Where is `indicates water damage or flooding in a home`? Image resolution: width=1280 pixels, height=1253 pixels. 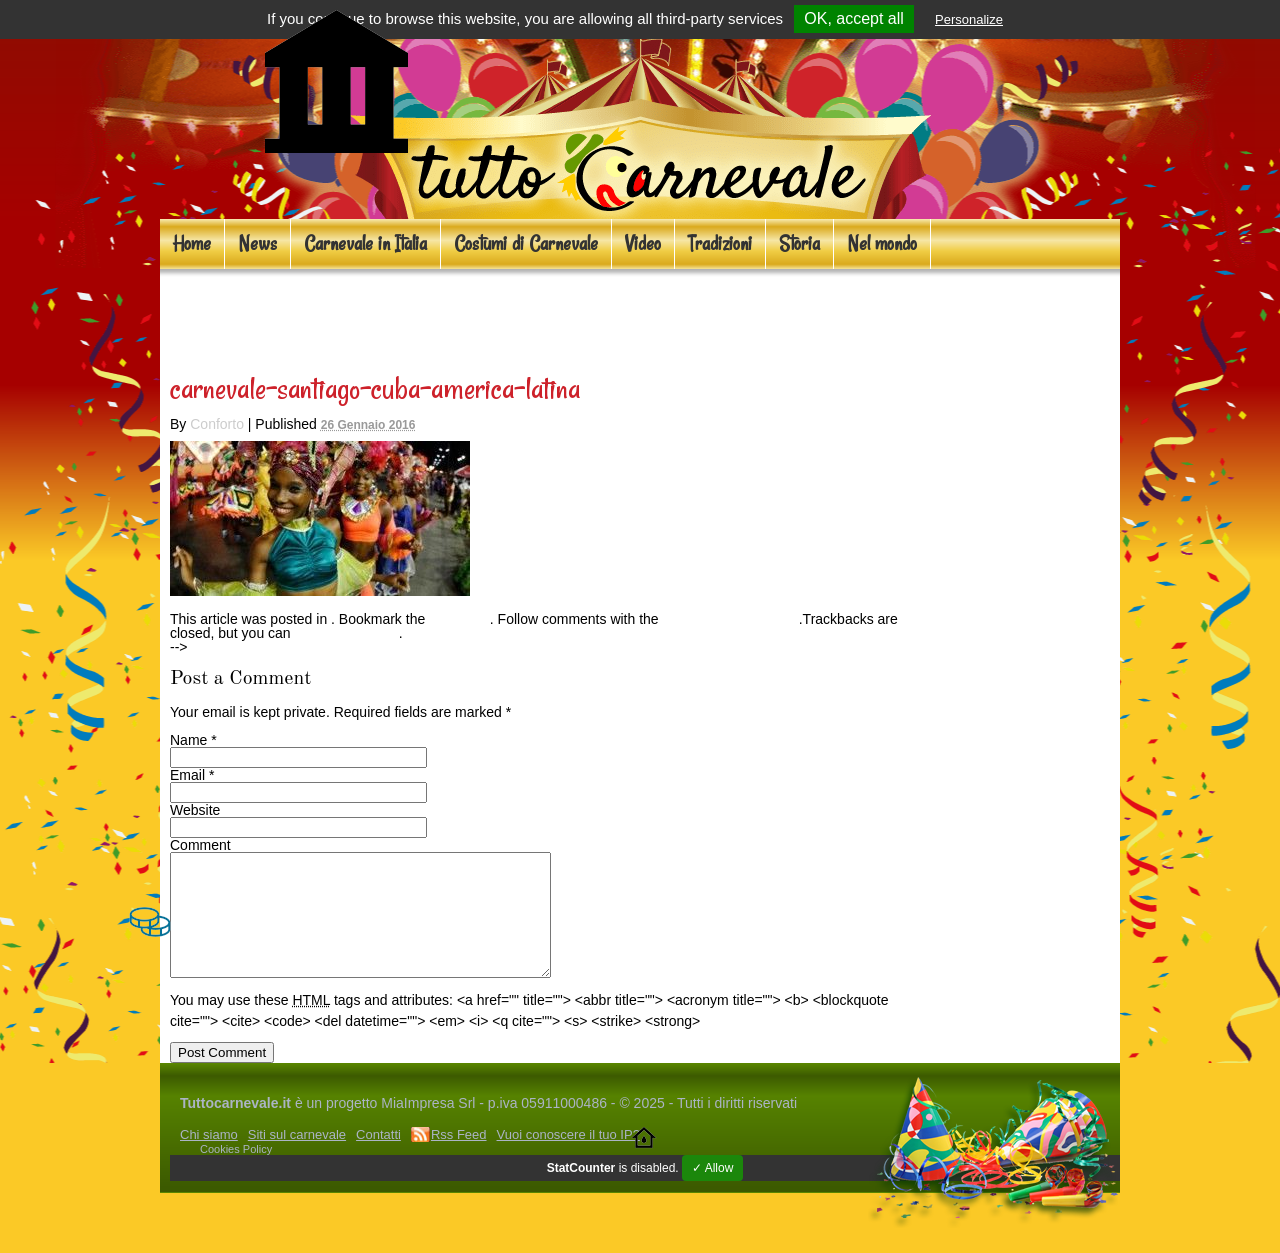
indicates water damage or flooding in a home is located at coordinates (644, 1138).